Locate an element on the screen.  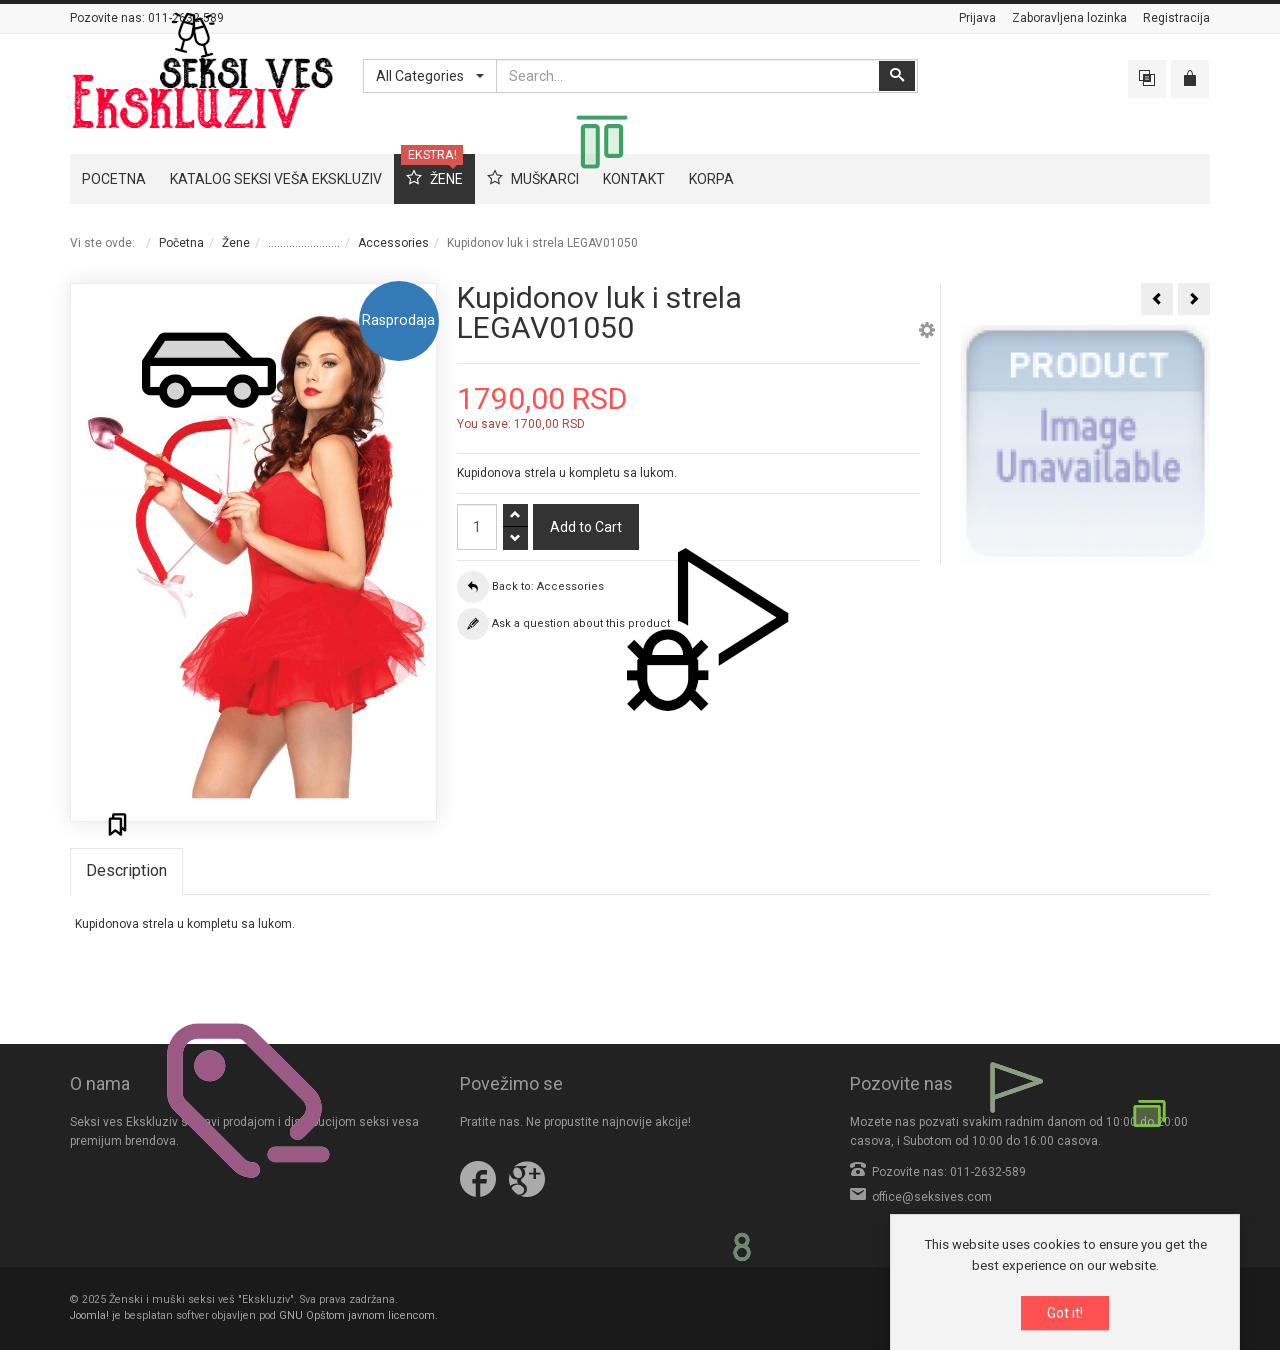
indicates the number eight in a list or sequence is located at coordinates (742, 1247).